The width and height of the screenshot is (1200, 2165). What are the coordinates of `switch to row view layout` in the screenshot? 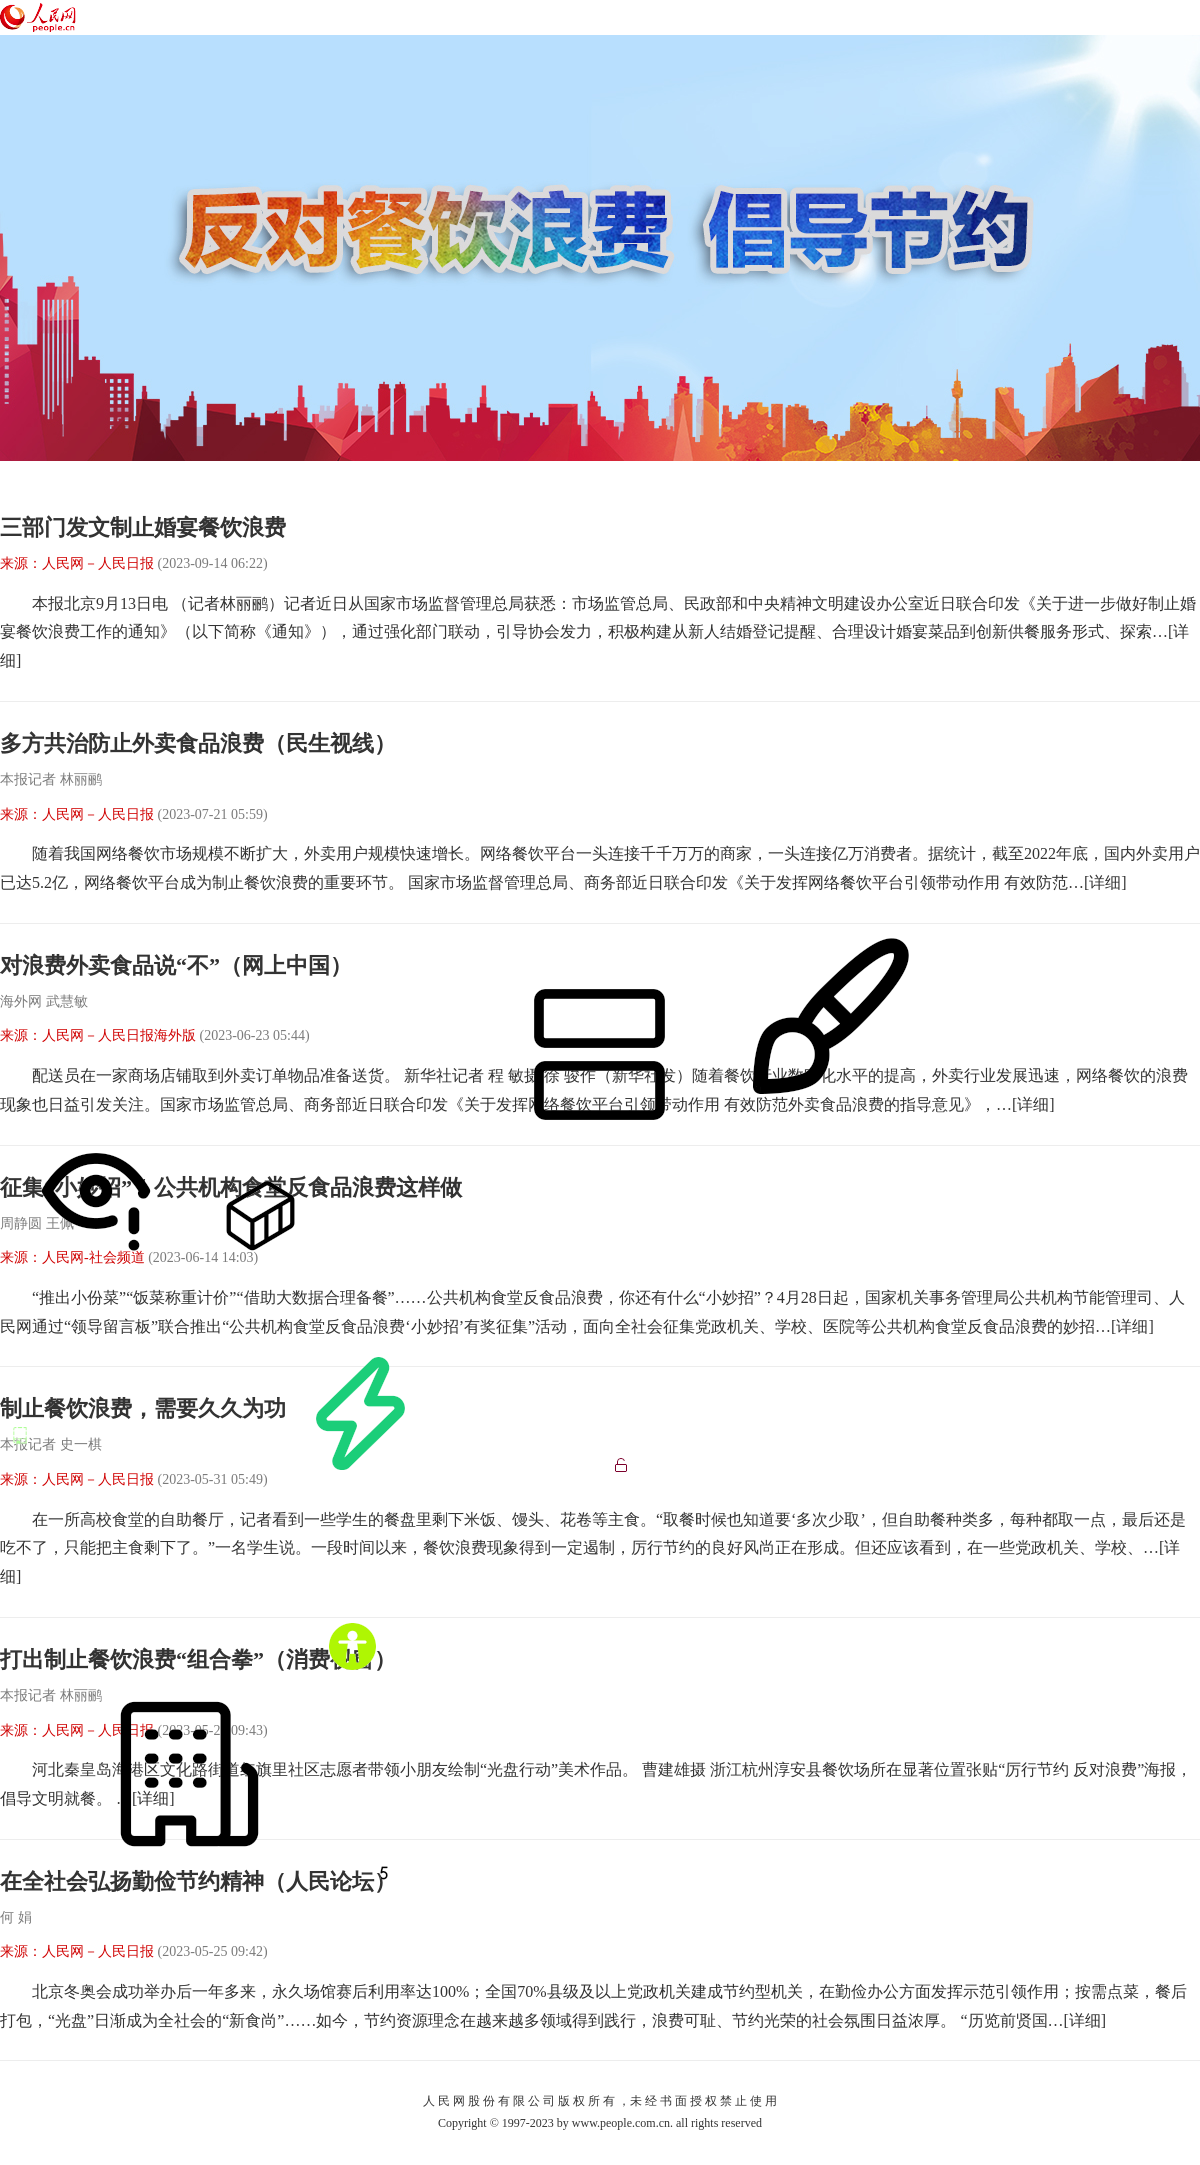 It's located at (599, 1054).